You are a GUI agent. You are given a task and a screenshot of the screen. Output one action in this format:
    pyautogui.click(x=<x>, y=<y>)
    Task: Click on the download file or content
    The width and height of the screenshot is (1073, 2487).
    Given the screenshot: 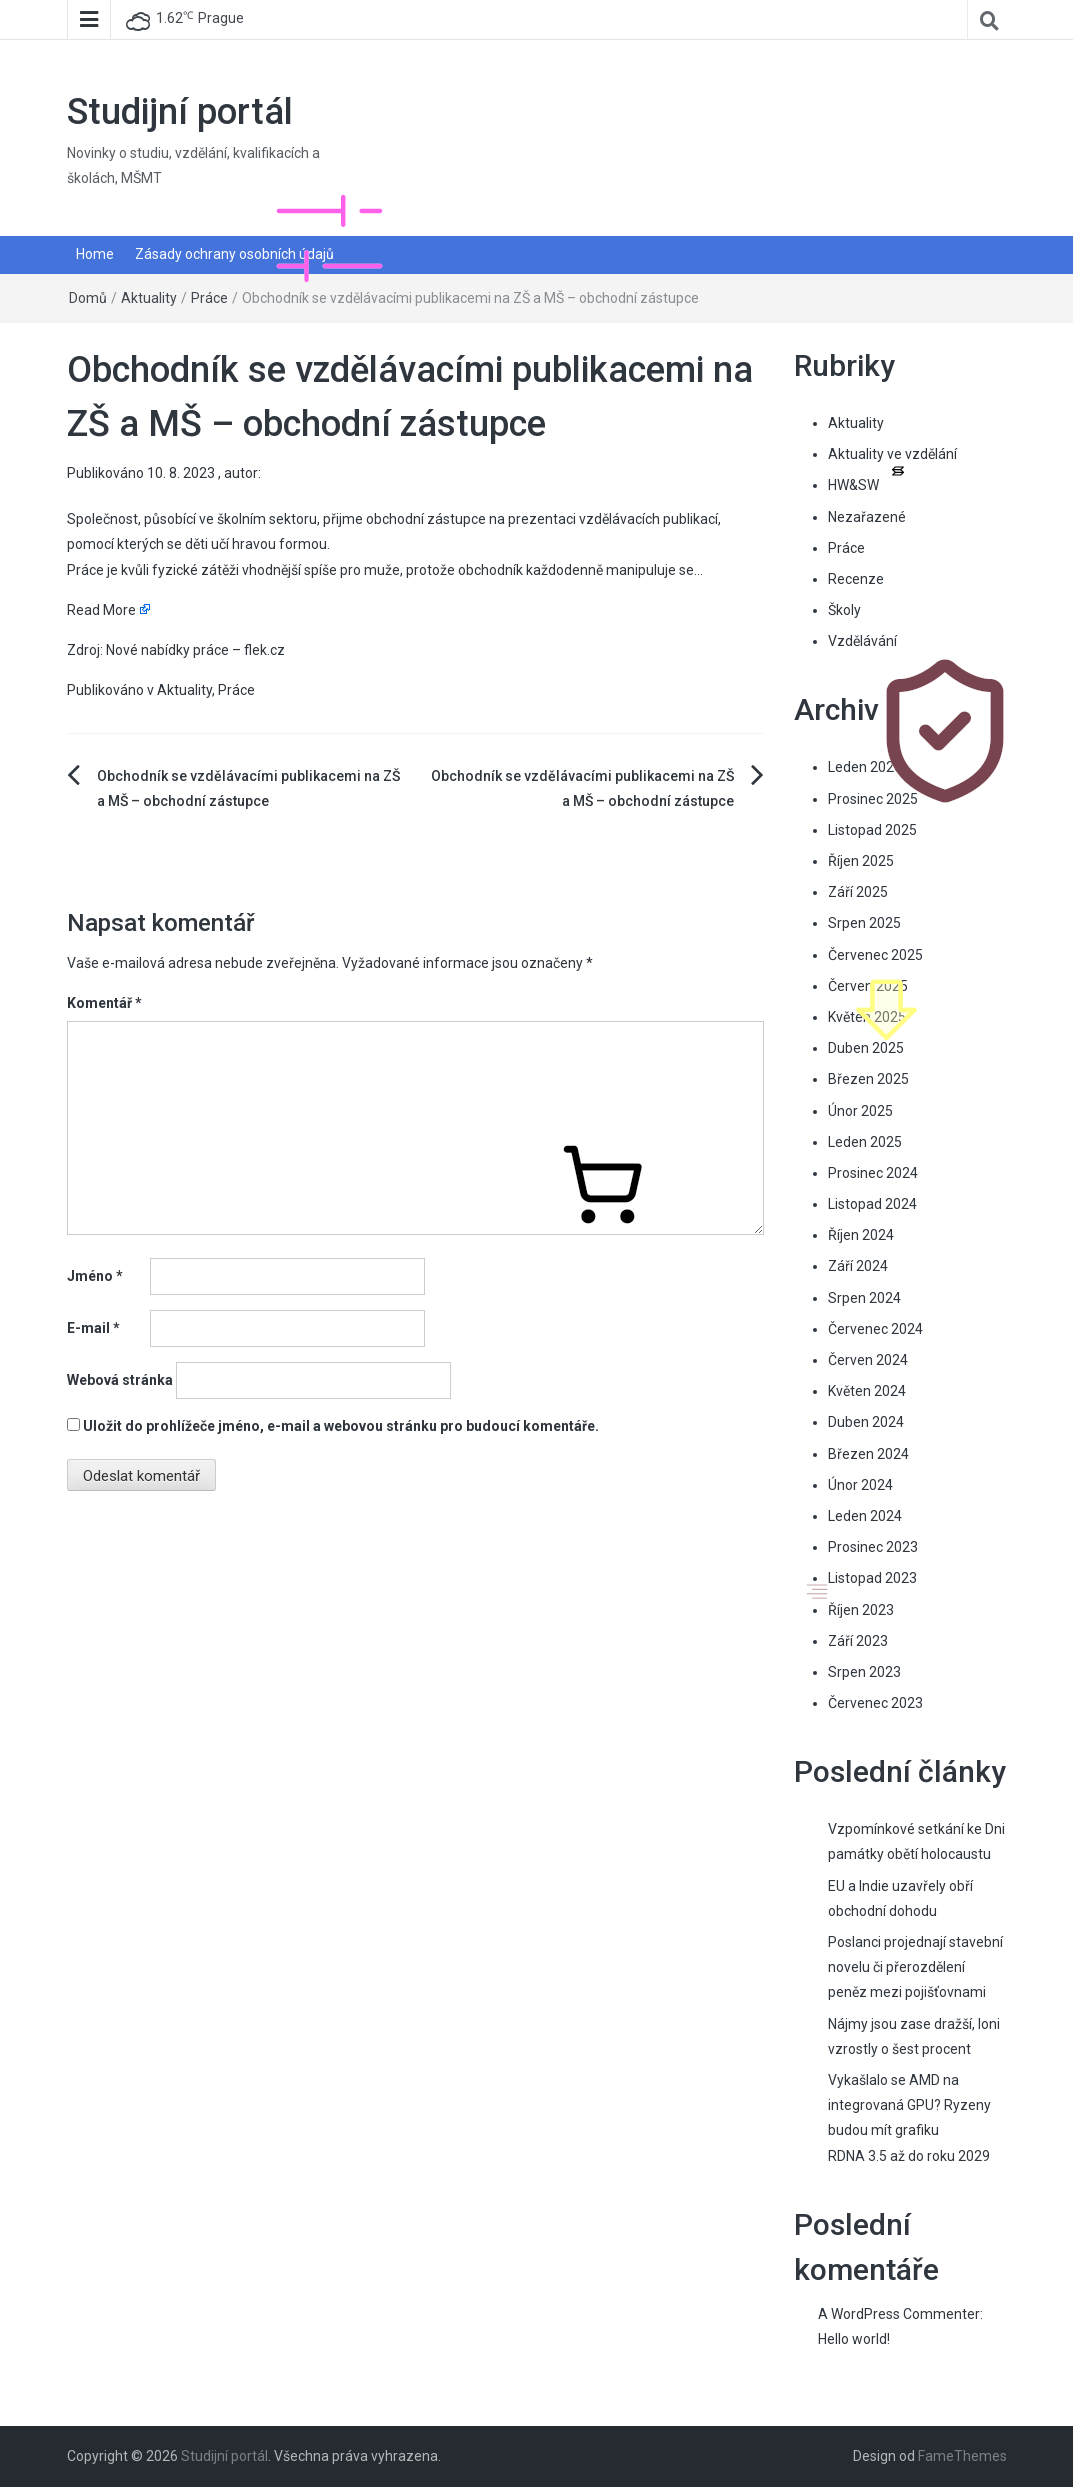 What is the action you would take?
    pyautogui.click(x=886, y=1007)
    